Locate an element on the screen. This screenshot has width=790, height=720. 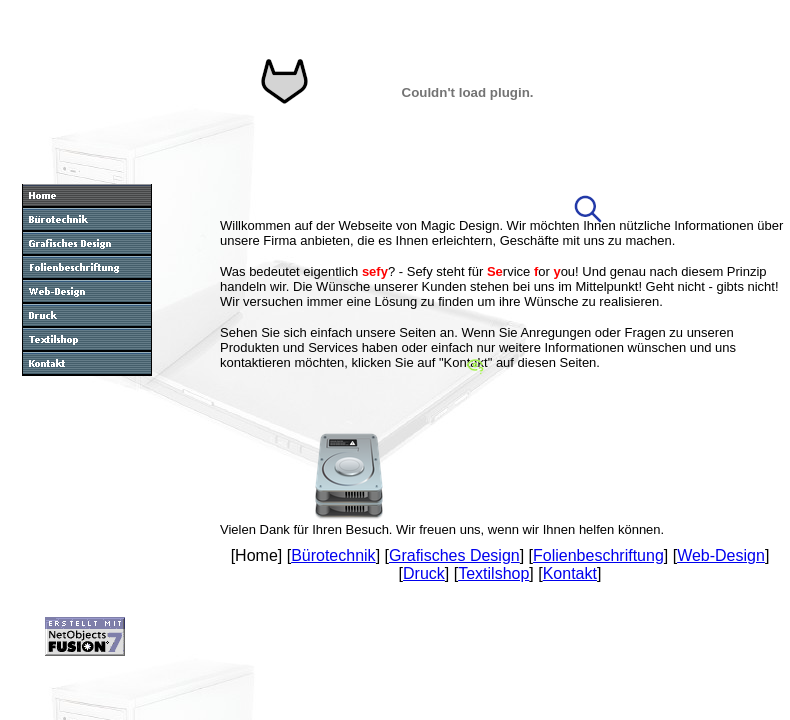
access multiple connected storage drives is located at coordinates (349, 476).